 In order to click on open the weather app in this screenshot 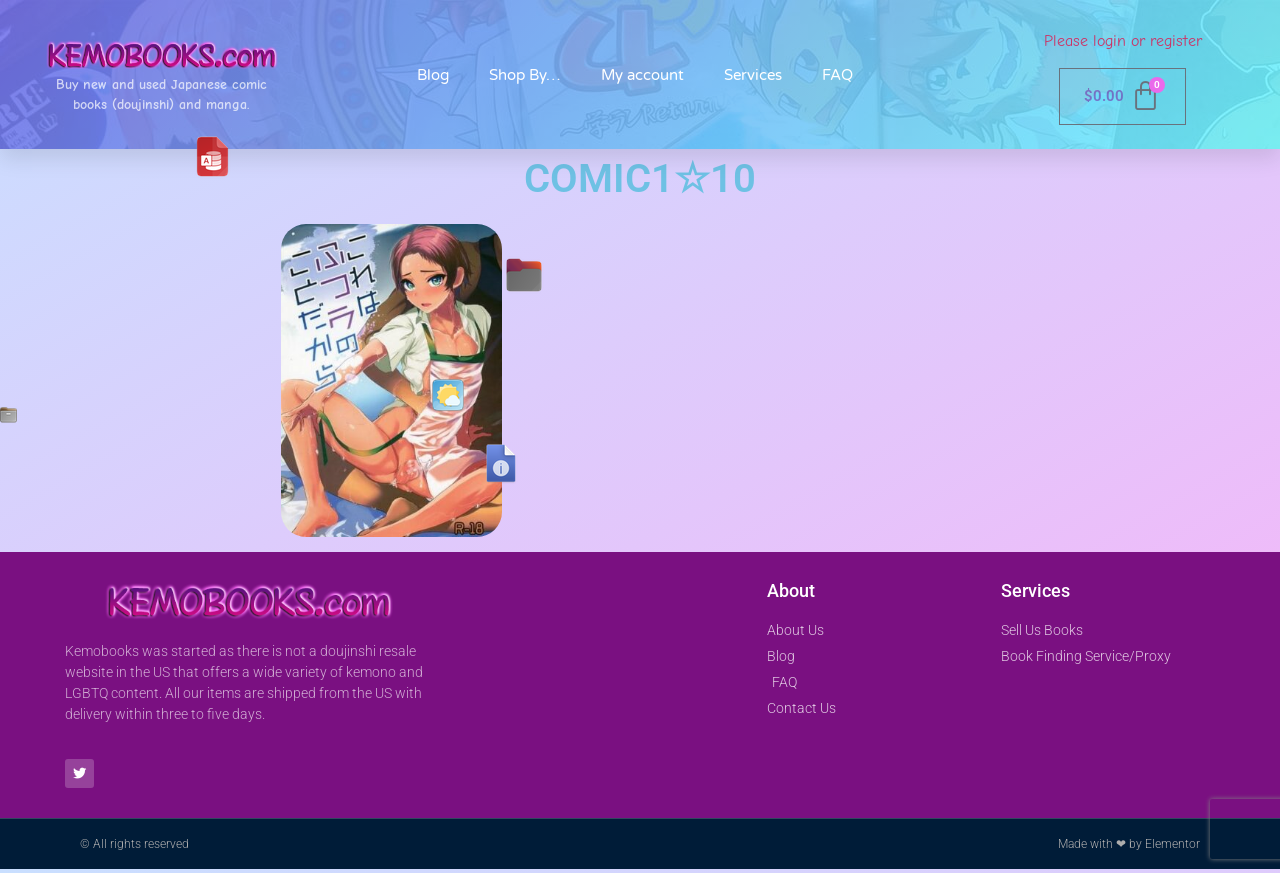, I will do `click(448, 395)`.